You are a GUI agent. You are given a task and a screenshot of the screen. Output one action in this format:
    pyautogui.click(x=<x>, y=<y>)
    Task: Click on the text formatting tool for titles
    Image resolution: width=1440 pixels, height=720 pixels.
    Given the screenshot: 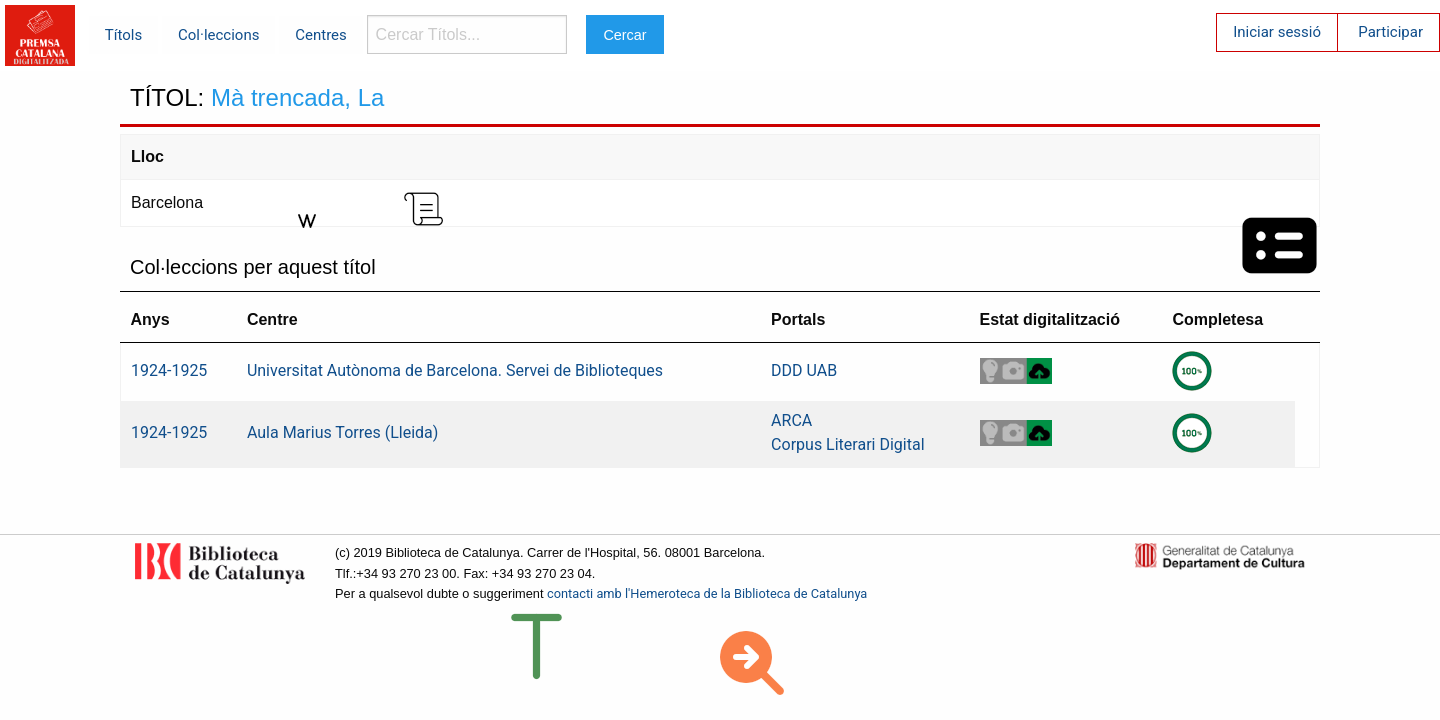 What is the action you would take?
    pyautogui.click(x=536, y=646)
    